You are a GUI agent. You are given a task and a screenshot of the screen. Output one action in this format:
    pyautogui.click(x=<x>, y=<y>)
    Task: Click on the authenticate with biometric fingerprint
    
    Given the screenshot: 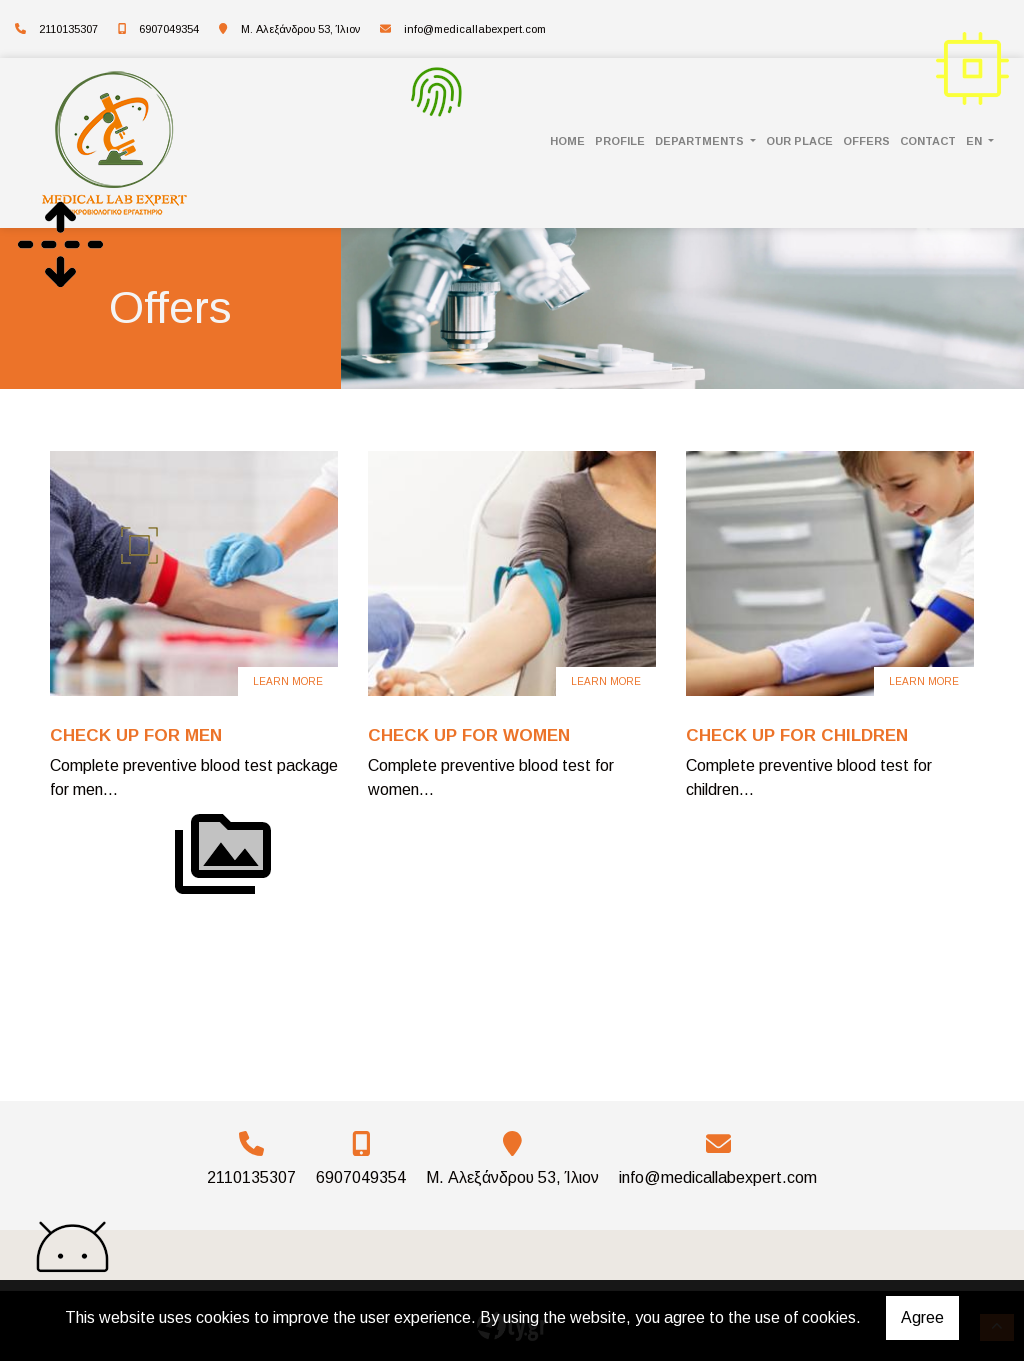 What is the action you would take?
    pyautogui.click(x=437, y=92)
    